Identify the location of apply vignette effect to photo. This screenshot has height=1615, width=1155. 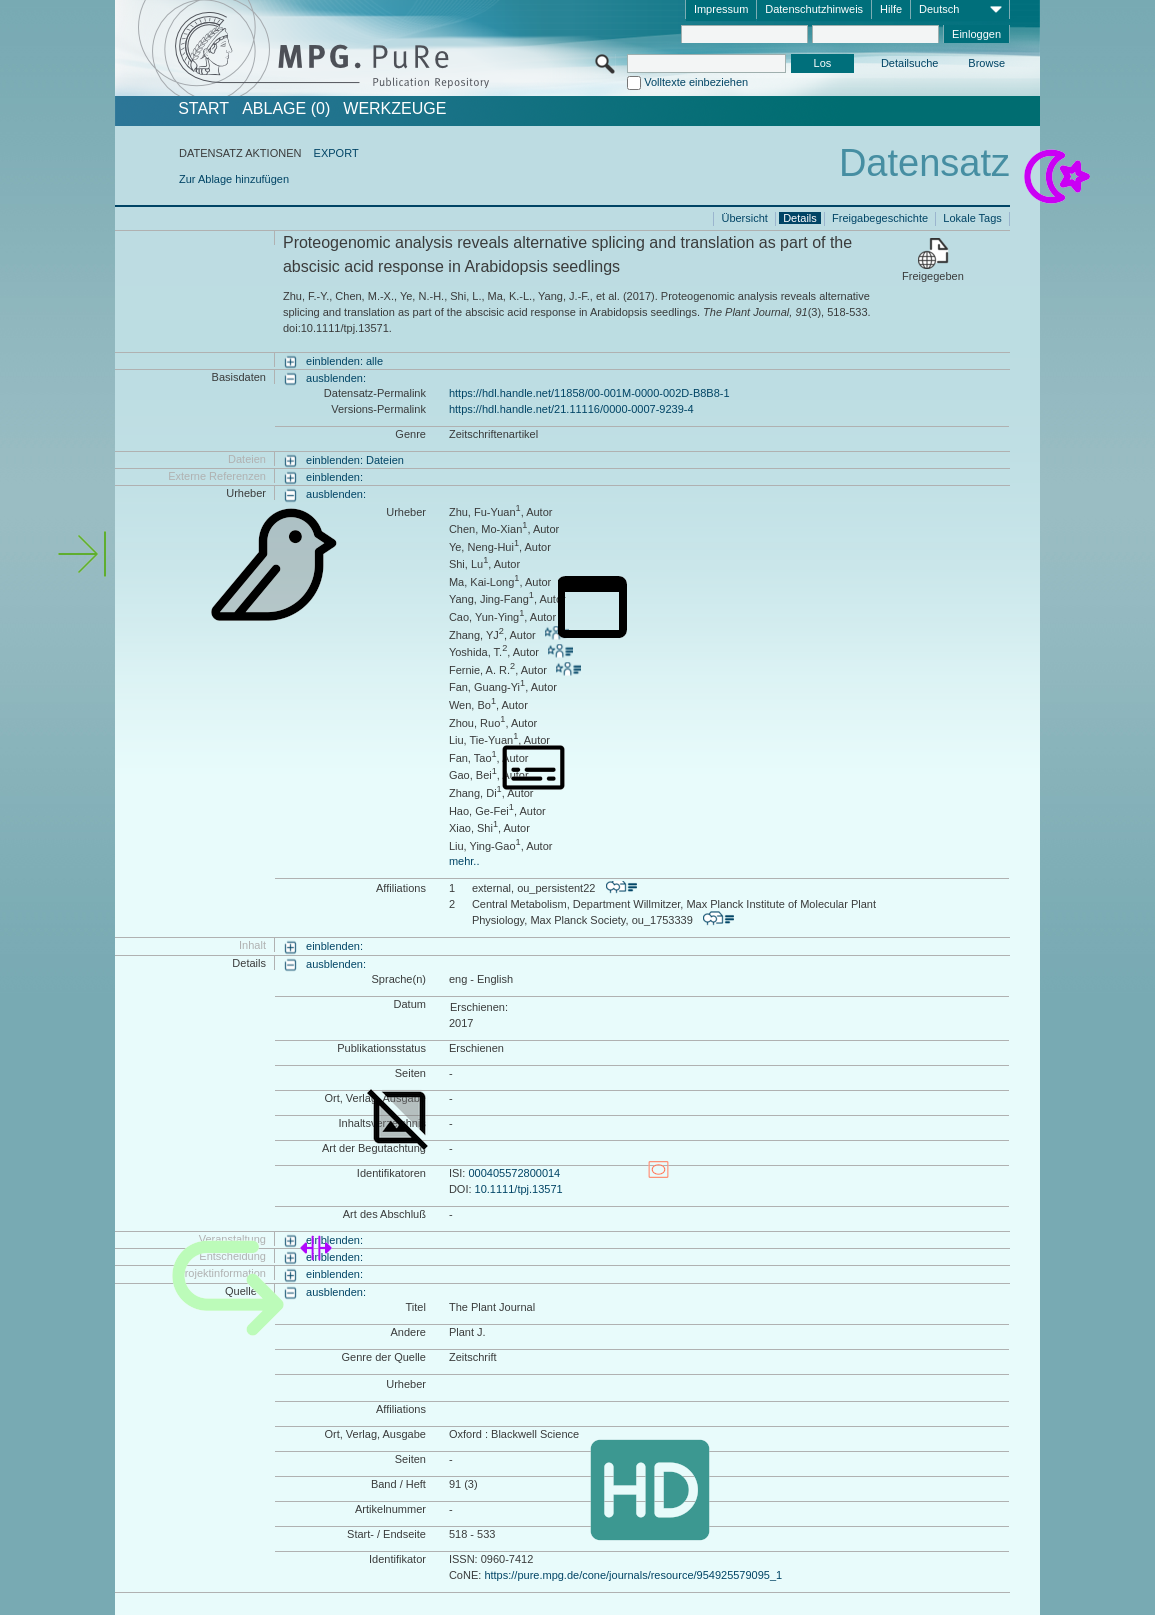
(658, 1169).